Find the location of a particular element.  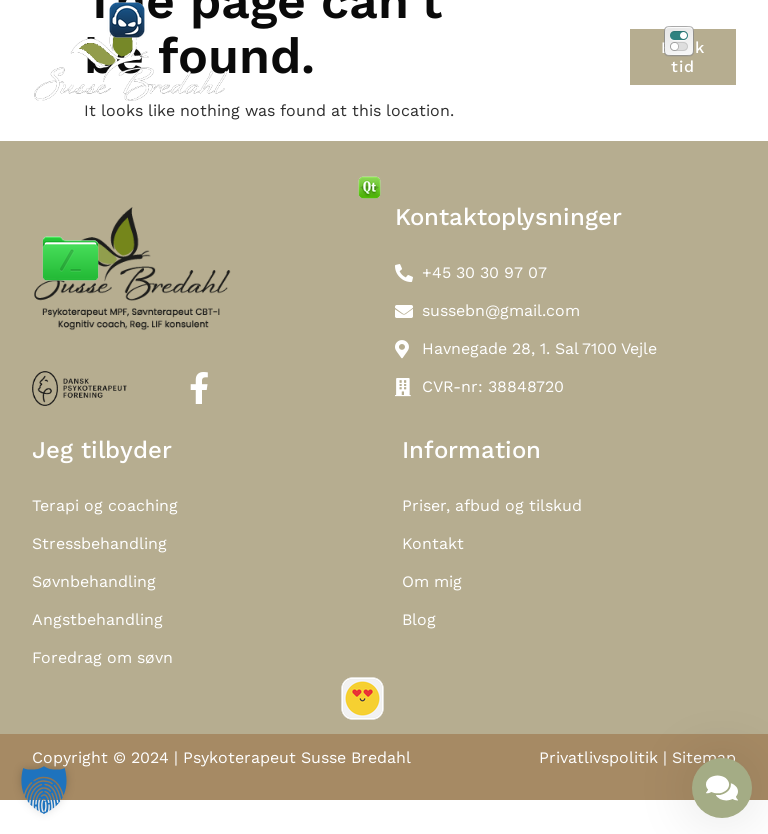

access social features in the software center is located at coordinates (362, 698).